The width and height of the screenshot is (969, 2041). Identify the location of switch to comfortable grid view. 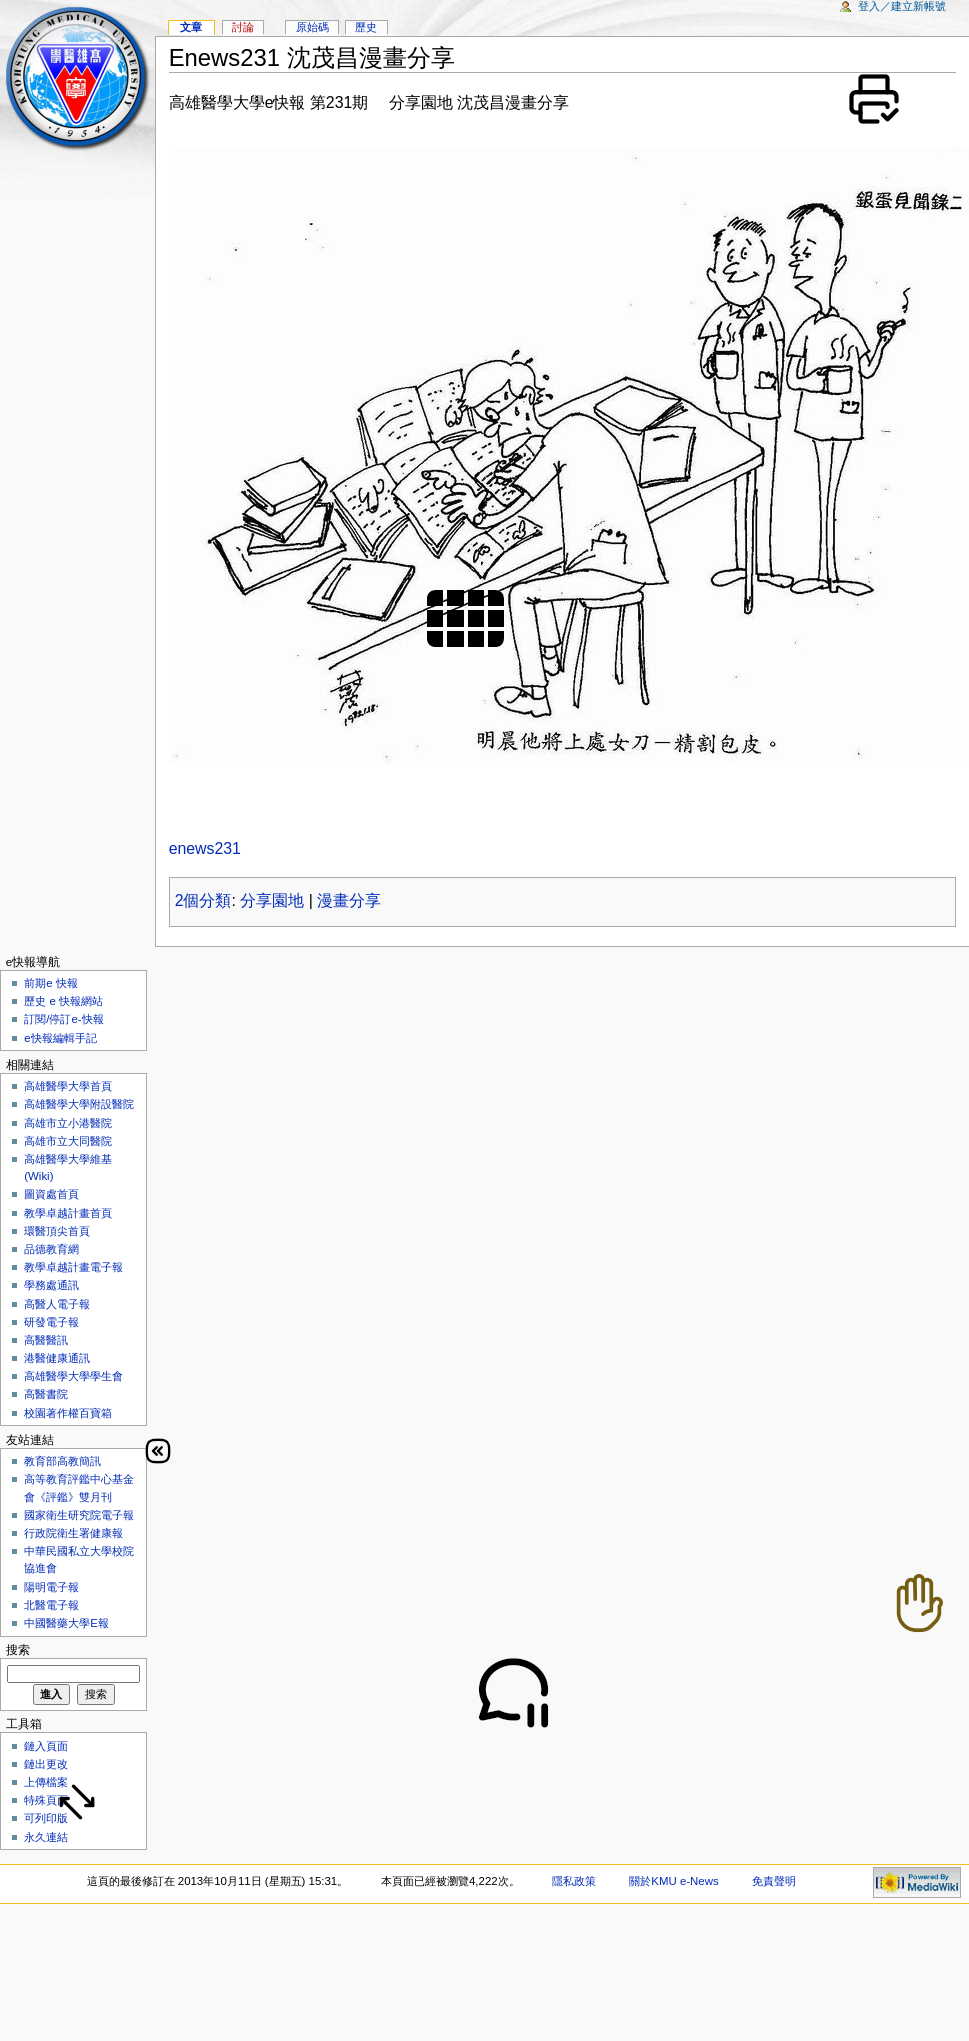
(463, 618).